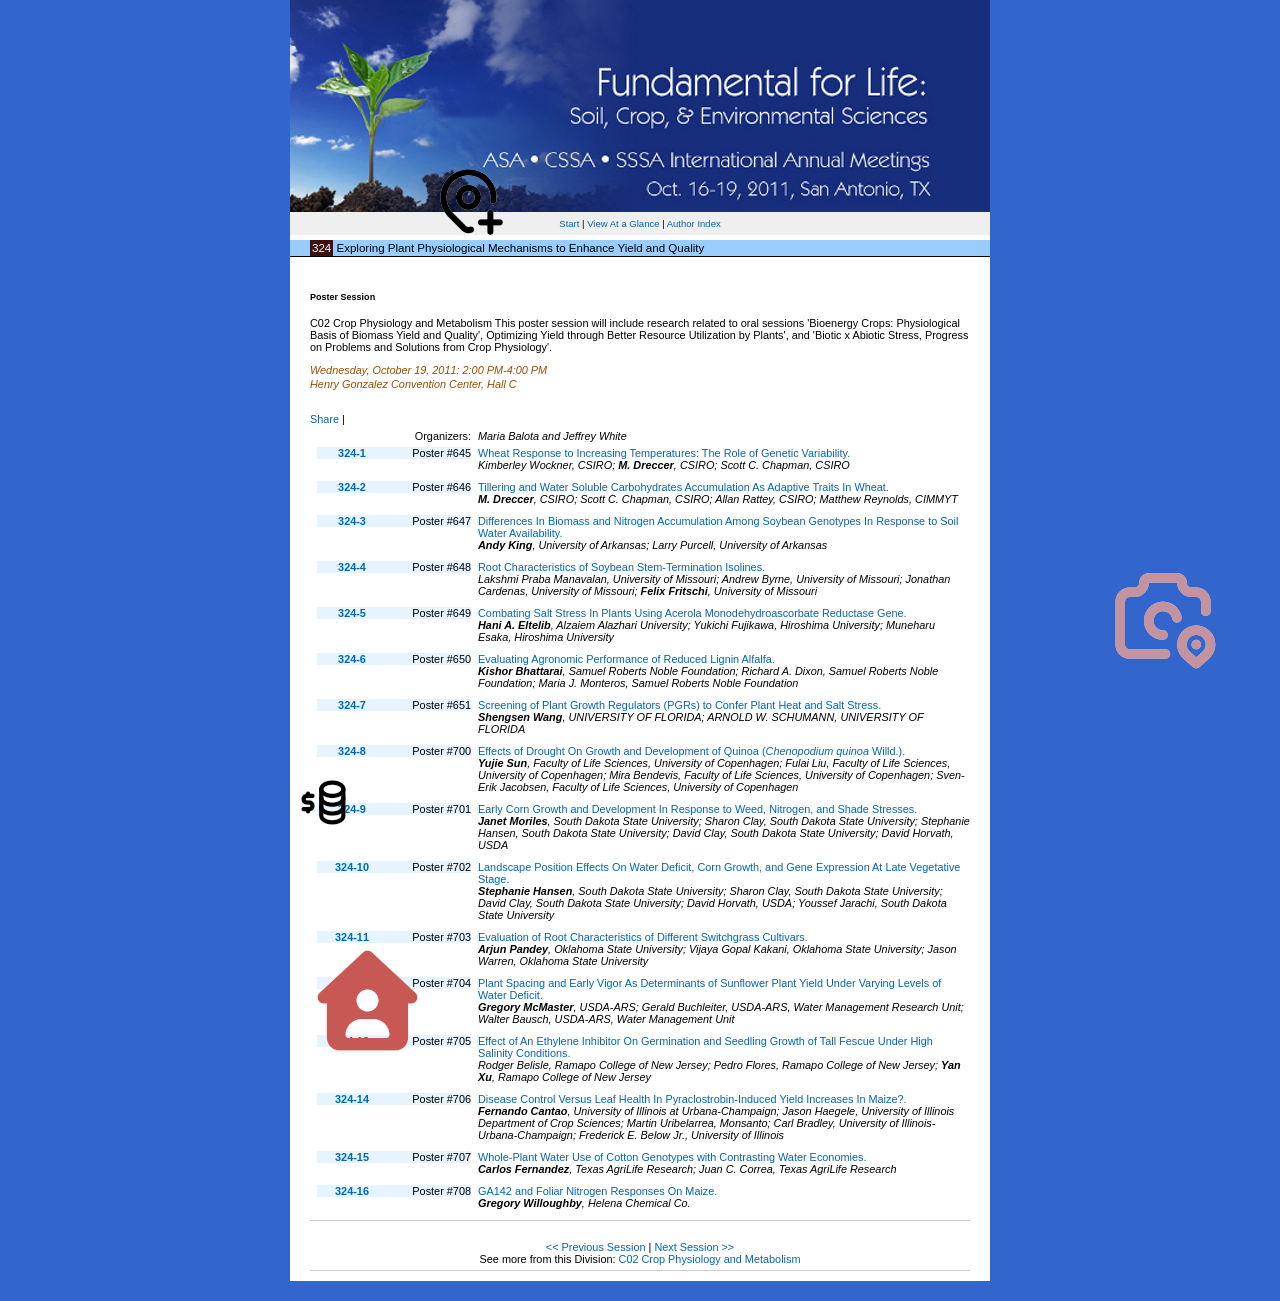 The image size is (1280, 1301). Describe the element at coordinates (1163, 616) in the screenshot. I see `view photos taken at a specific location` at that location.